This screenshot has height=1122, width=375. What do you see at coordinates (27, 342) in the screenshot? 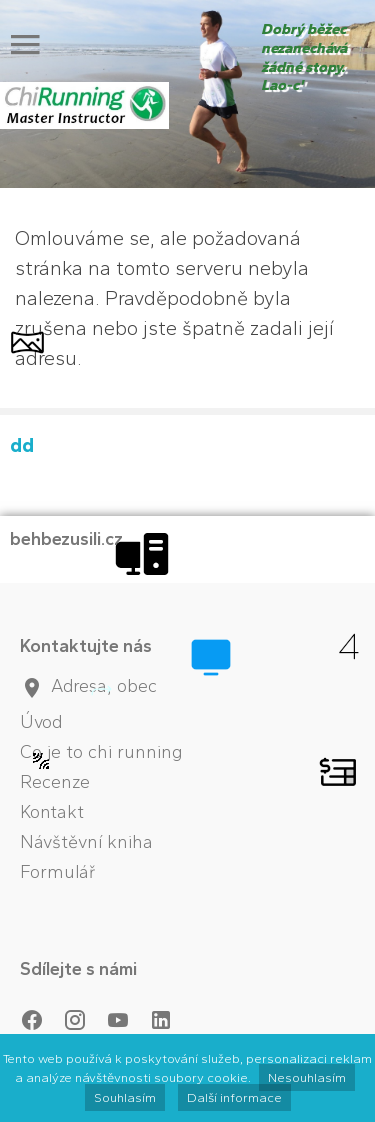
I see `view panorama photos` at bounding box center [27, 342].